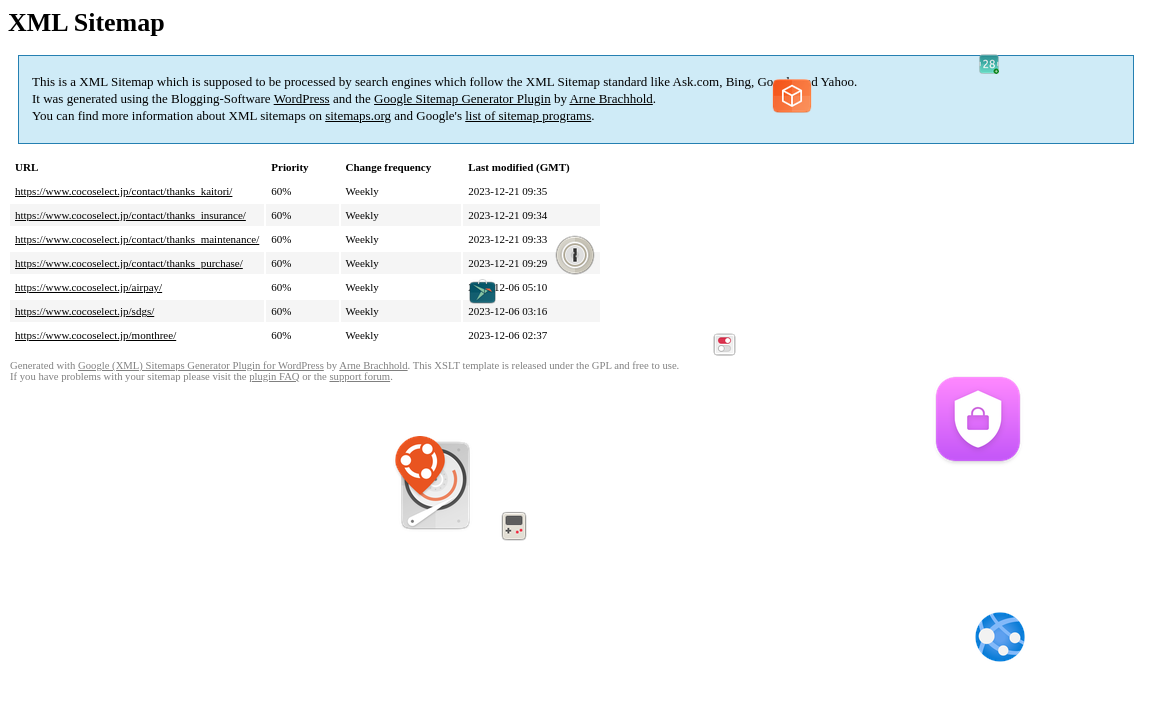 The height and width of the screenshot is (720, 1152). Describe the element at coordinates (1000, 637) in the screenshot. I see `open the windows app store` at that location.